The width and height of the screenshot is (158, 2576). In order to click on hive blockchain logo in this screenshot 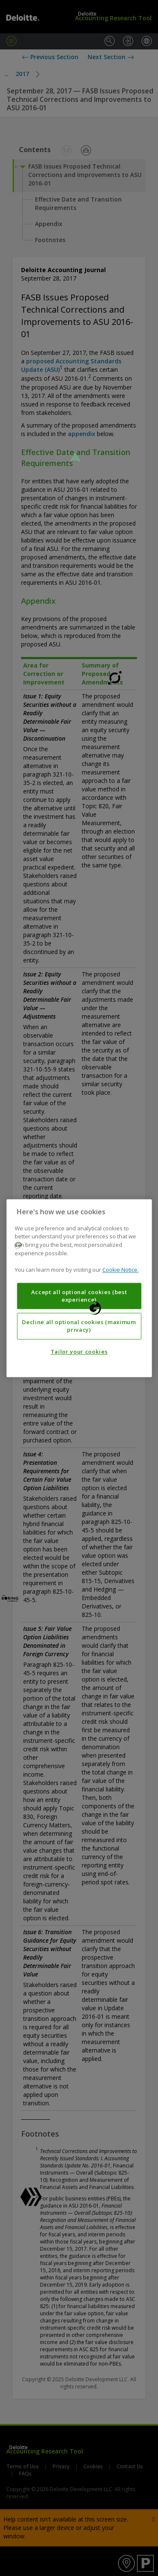, I will do `click(31, 2197)`.